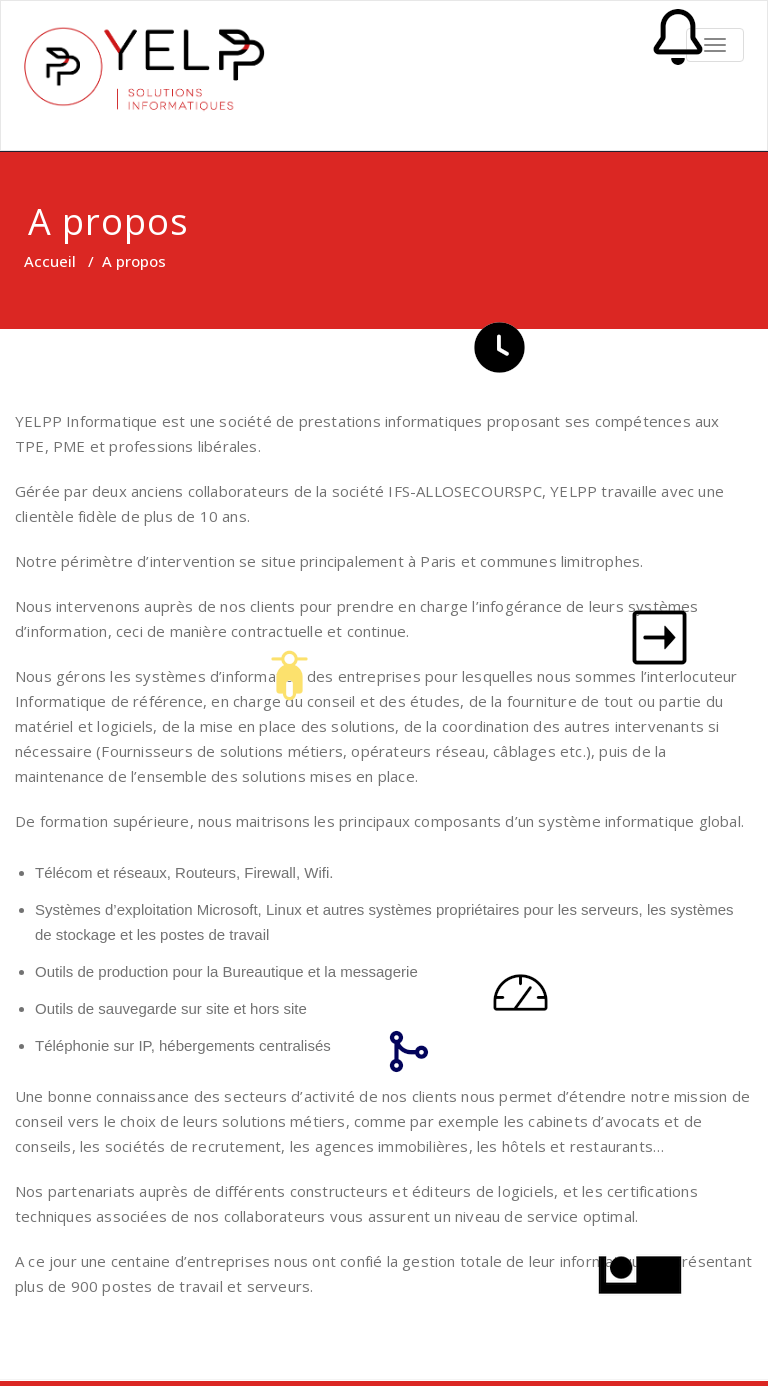  What do you see at coordinates (289, 675) in the screenshot?
I see `select moped or scooter delivery option` at bounding box center [289, 675].